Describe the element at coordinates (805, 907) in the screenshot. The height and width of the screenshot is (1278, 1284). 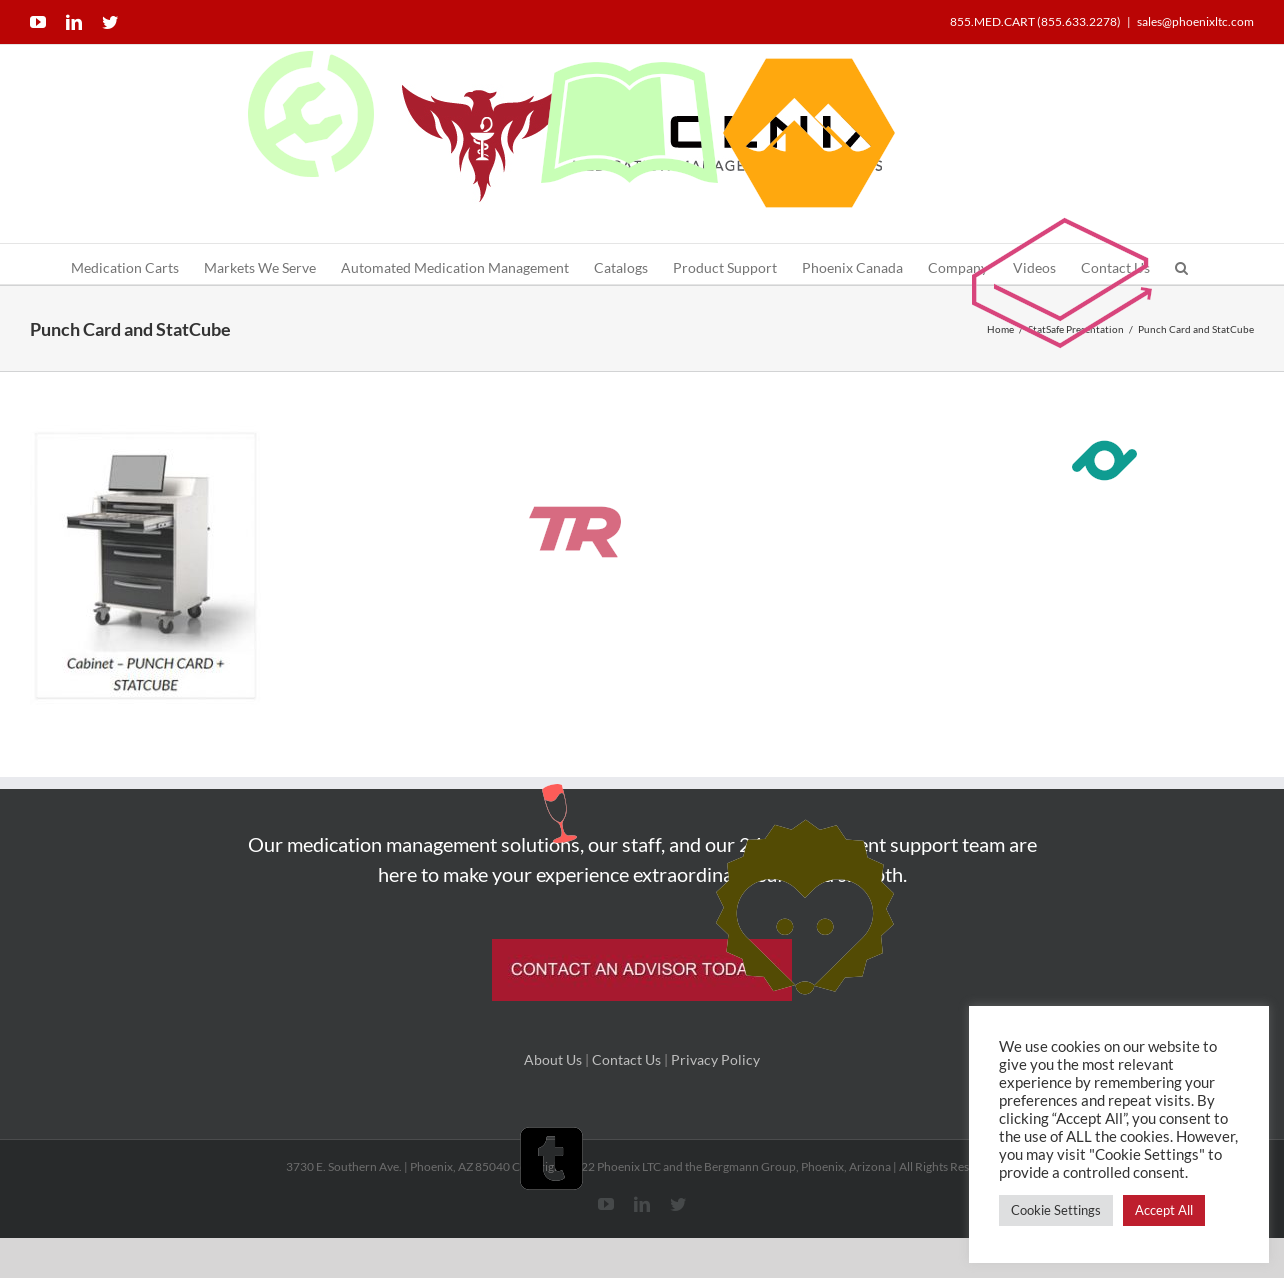
I see `open HedgeDoc collaborative markdown editor` at that location.